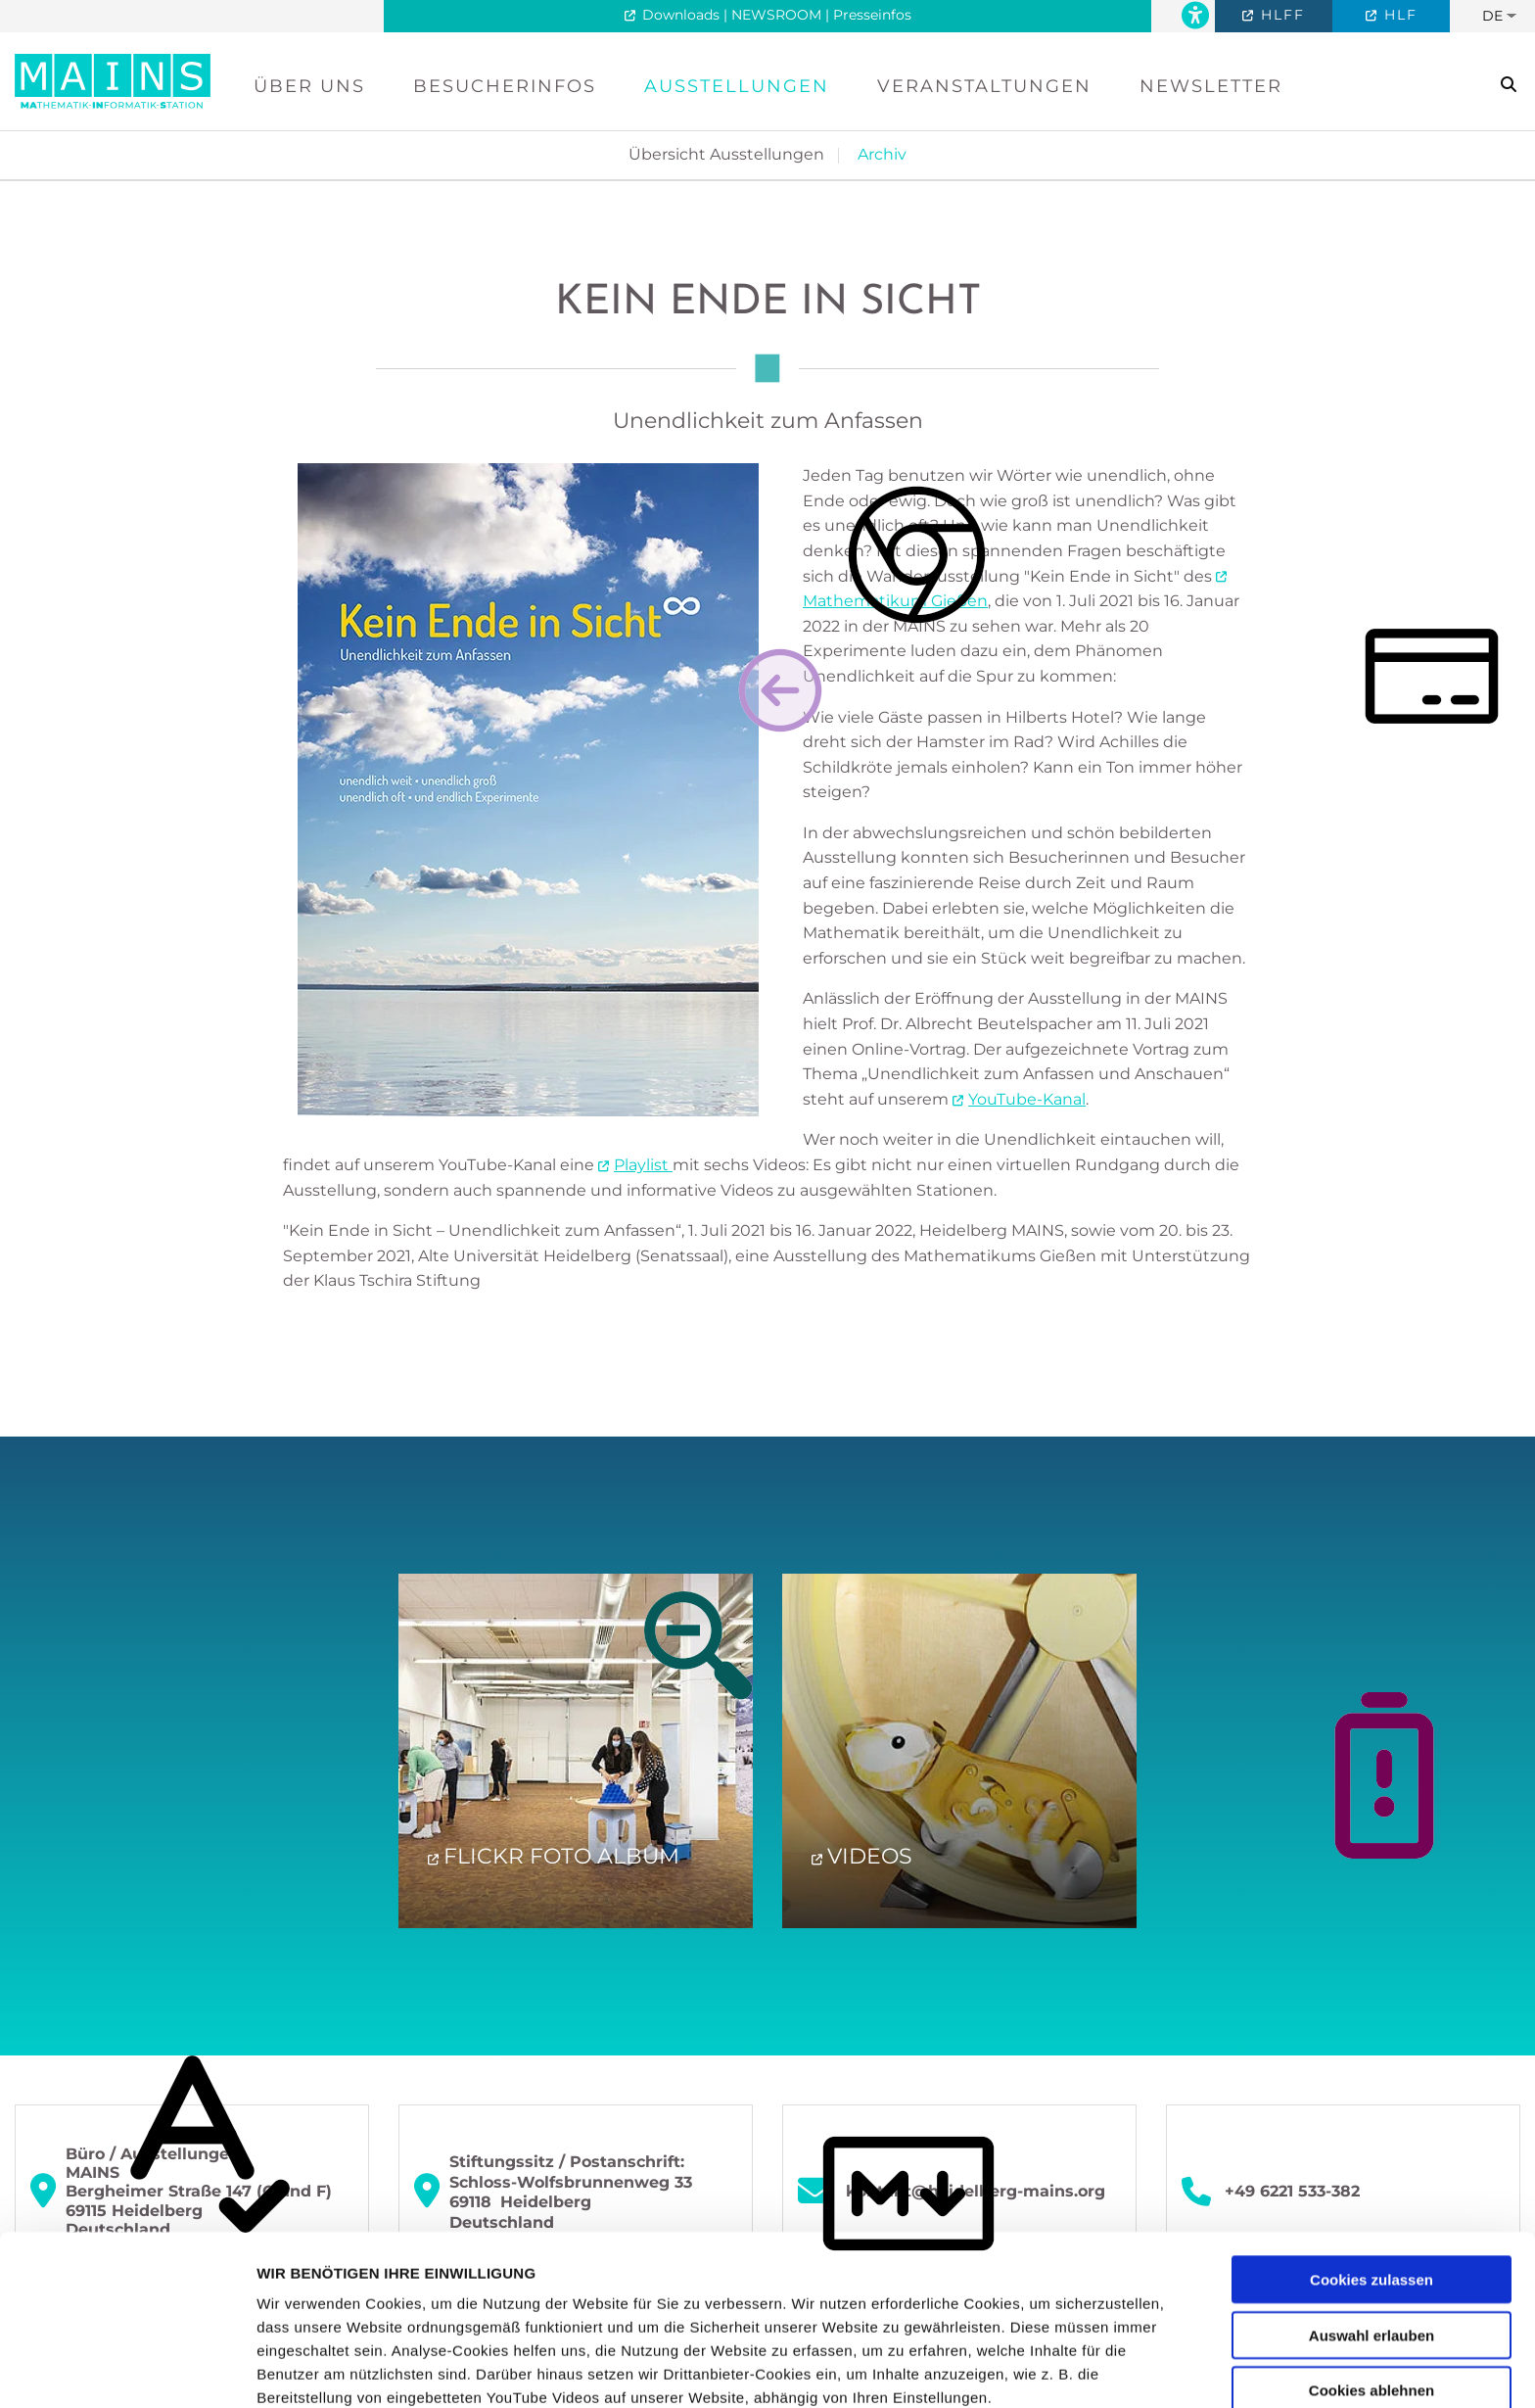 The width and height of the screenshot is (1535, 2408). What do you see at coordinates (908, 2194) in the screenshot?
I see `format text using markdown` at bounding box center [908, 2194].